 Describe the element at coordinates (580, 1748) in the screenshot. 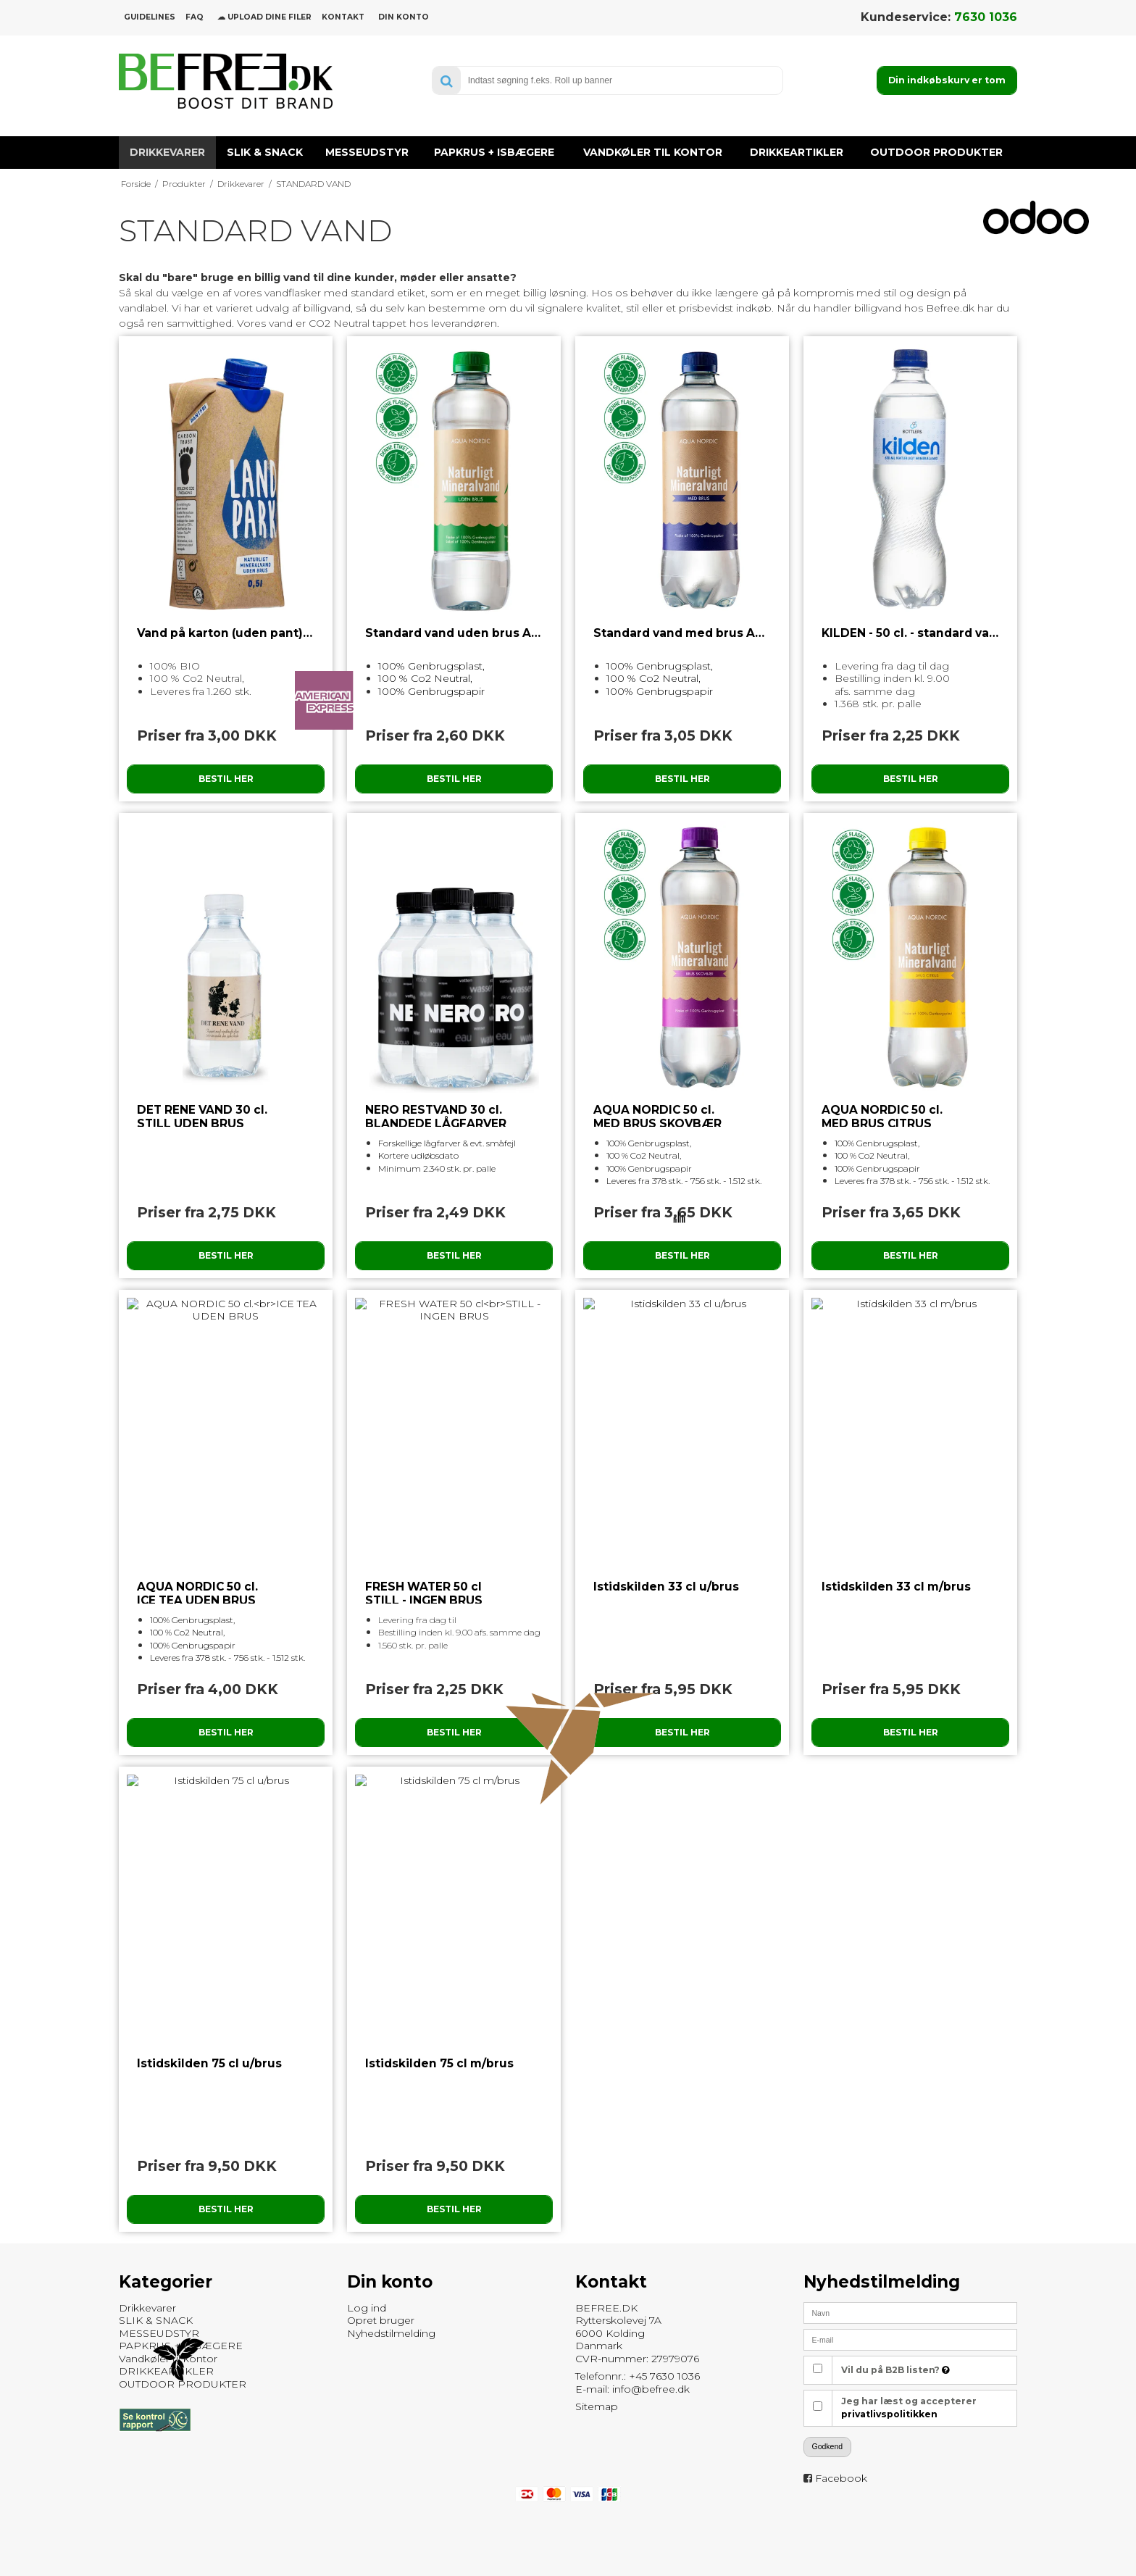

I see `visit freelancer.com website` at that location.